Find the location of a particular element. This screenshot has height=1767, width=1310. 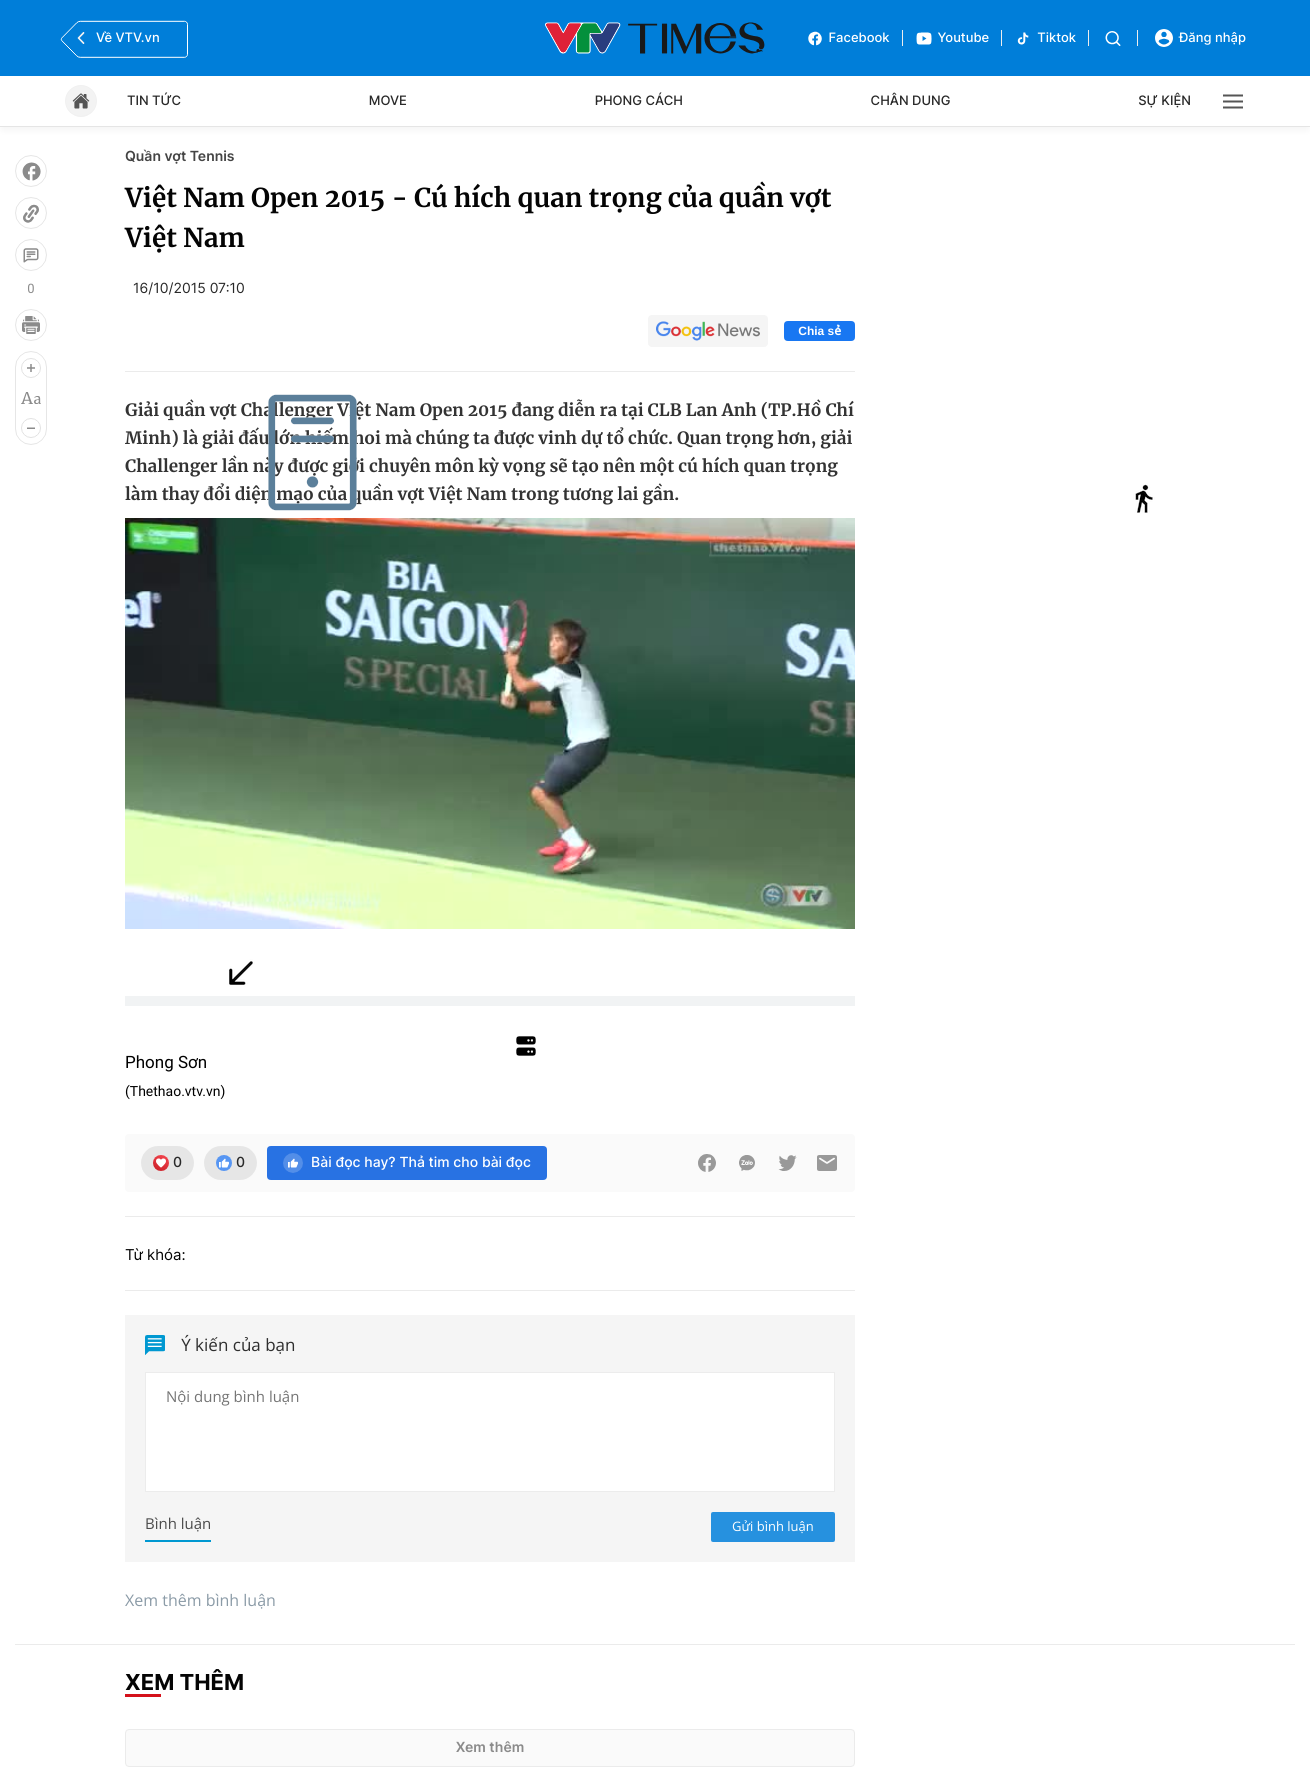

access desktop computer or server settings is located at coordinates (312, 452).